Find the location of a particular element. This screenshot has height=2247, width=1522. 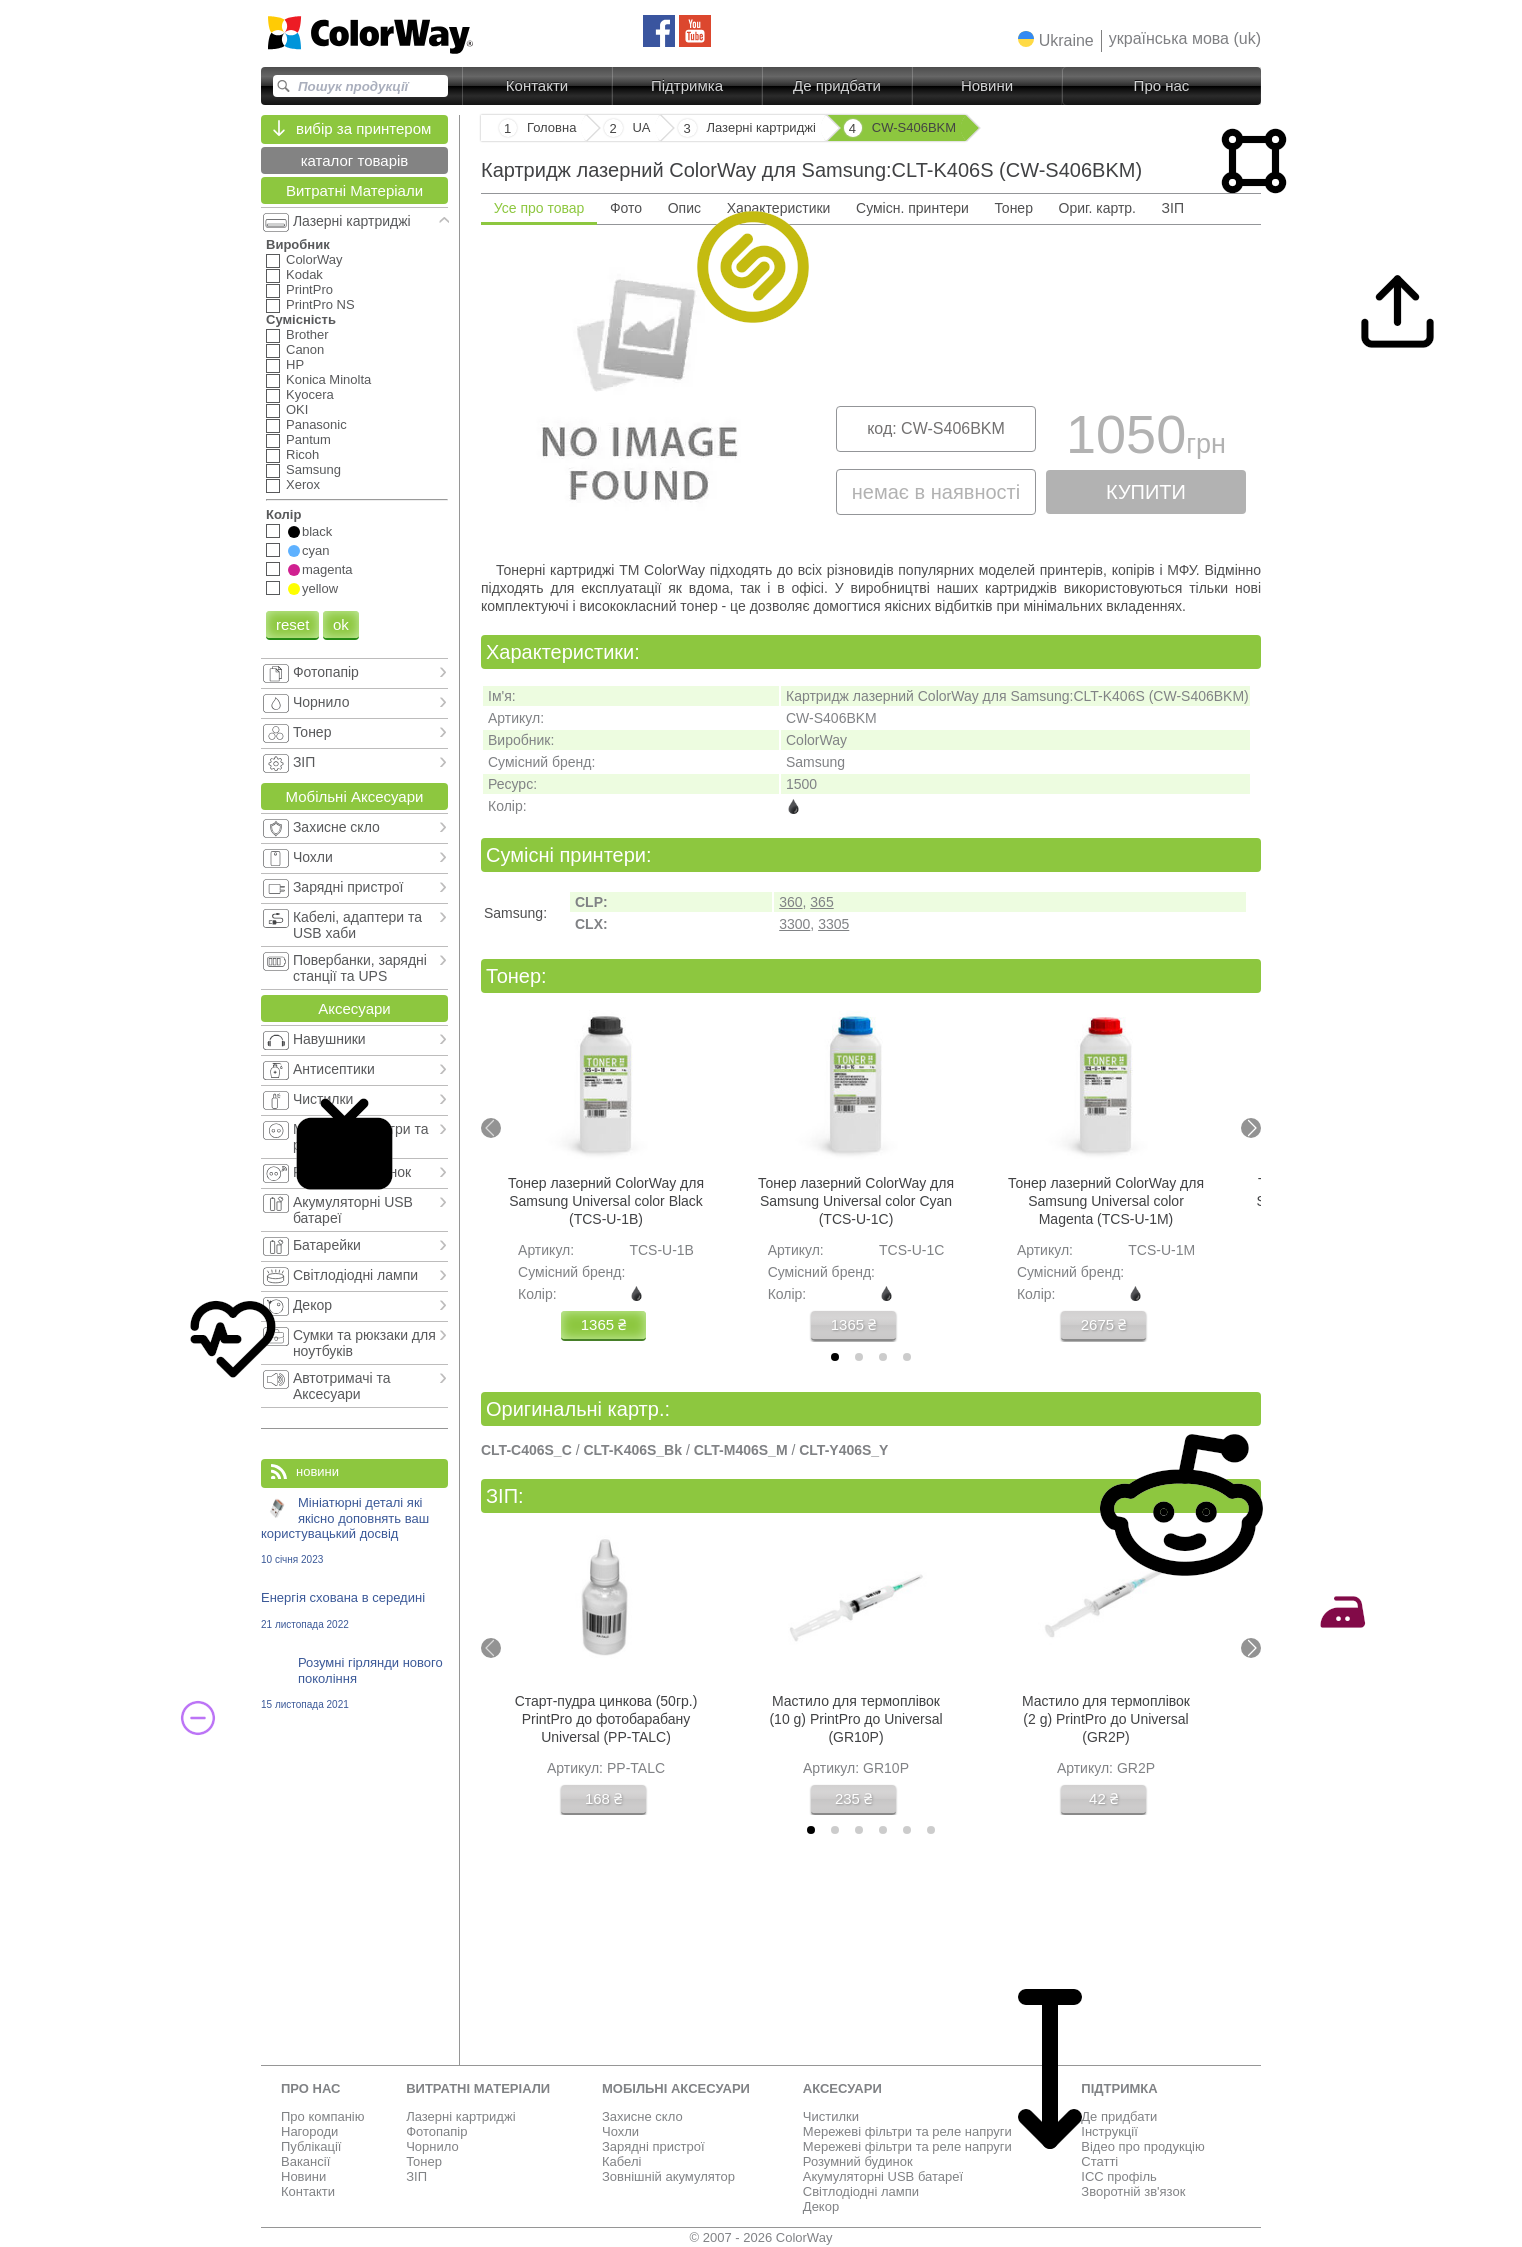

view health or fitness metrics is located at coordinates (233, 1335).